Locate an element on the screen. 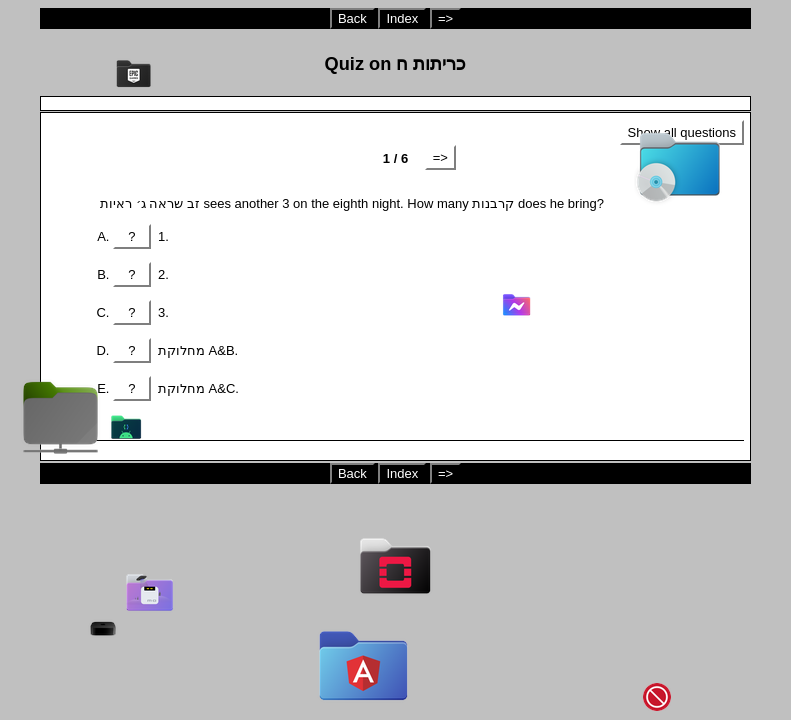 This screenshot has height=720, width=791. folder containing program installation files is located at coordinates (679, 166).